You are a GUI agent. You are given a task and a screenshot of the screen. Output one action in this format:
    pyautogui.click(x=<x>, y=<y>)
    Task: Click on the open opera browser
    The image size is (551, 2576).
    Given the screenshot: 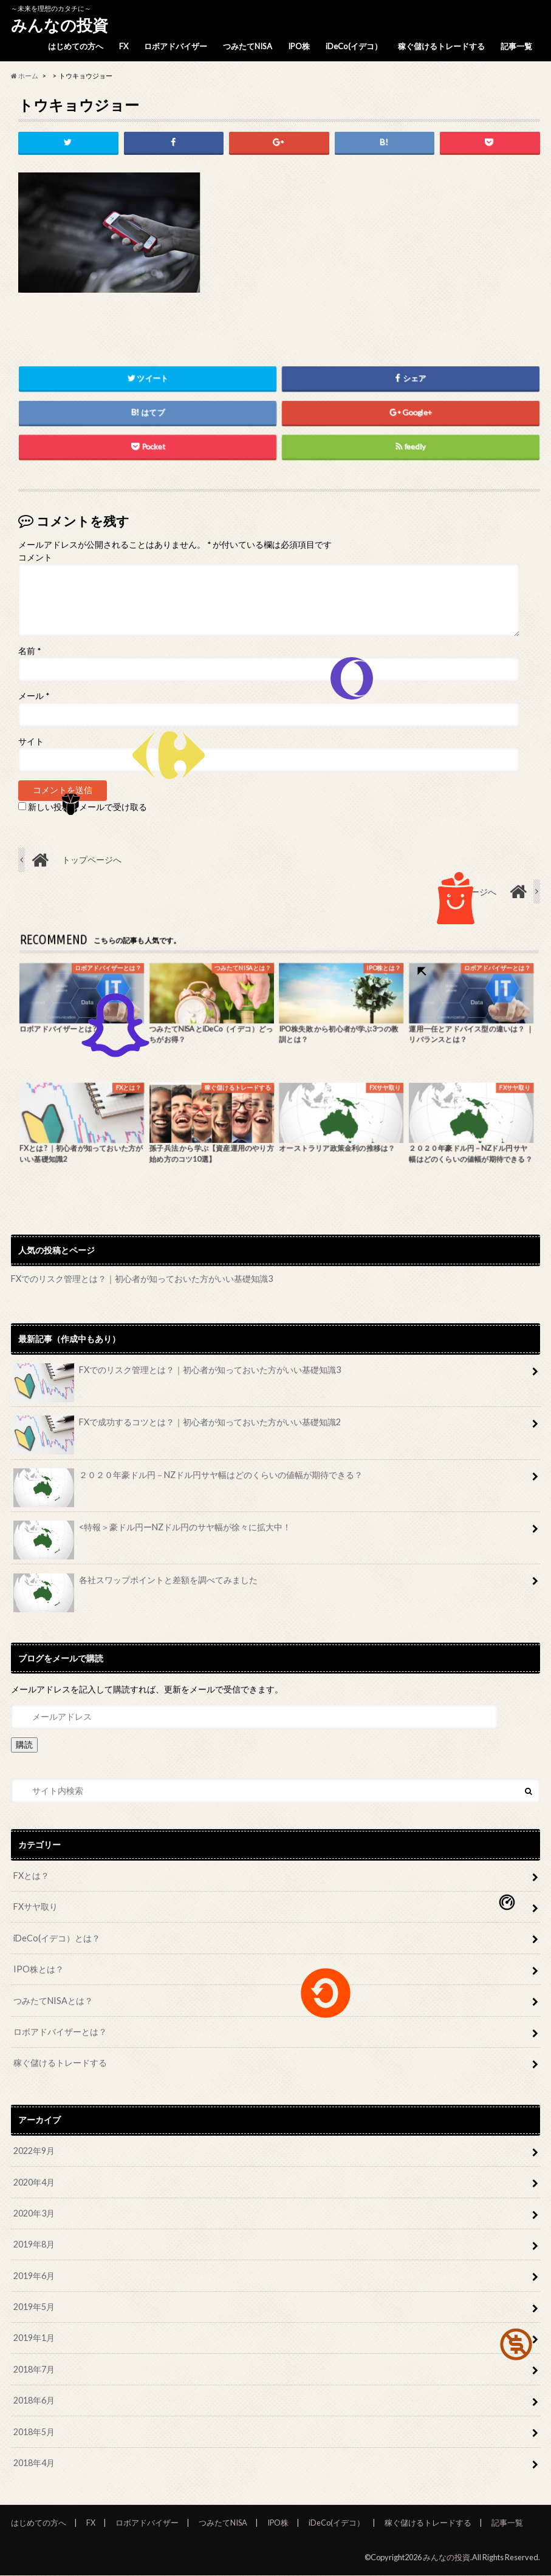 What is the action you would take?
    pyautogui.click(x=352, y=678)
    